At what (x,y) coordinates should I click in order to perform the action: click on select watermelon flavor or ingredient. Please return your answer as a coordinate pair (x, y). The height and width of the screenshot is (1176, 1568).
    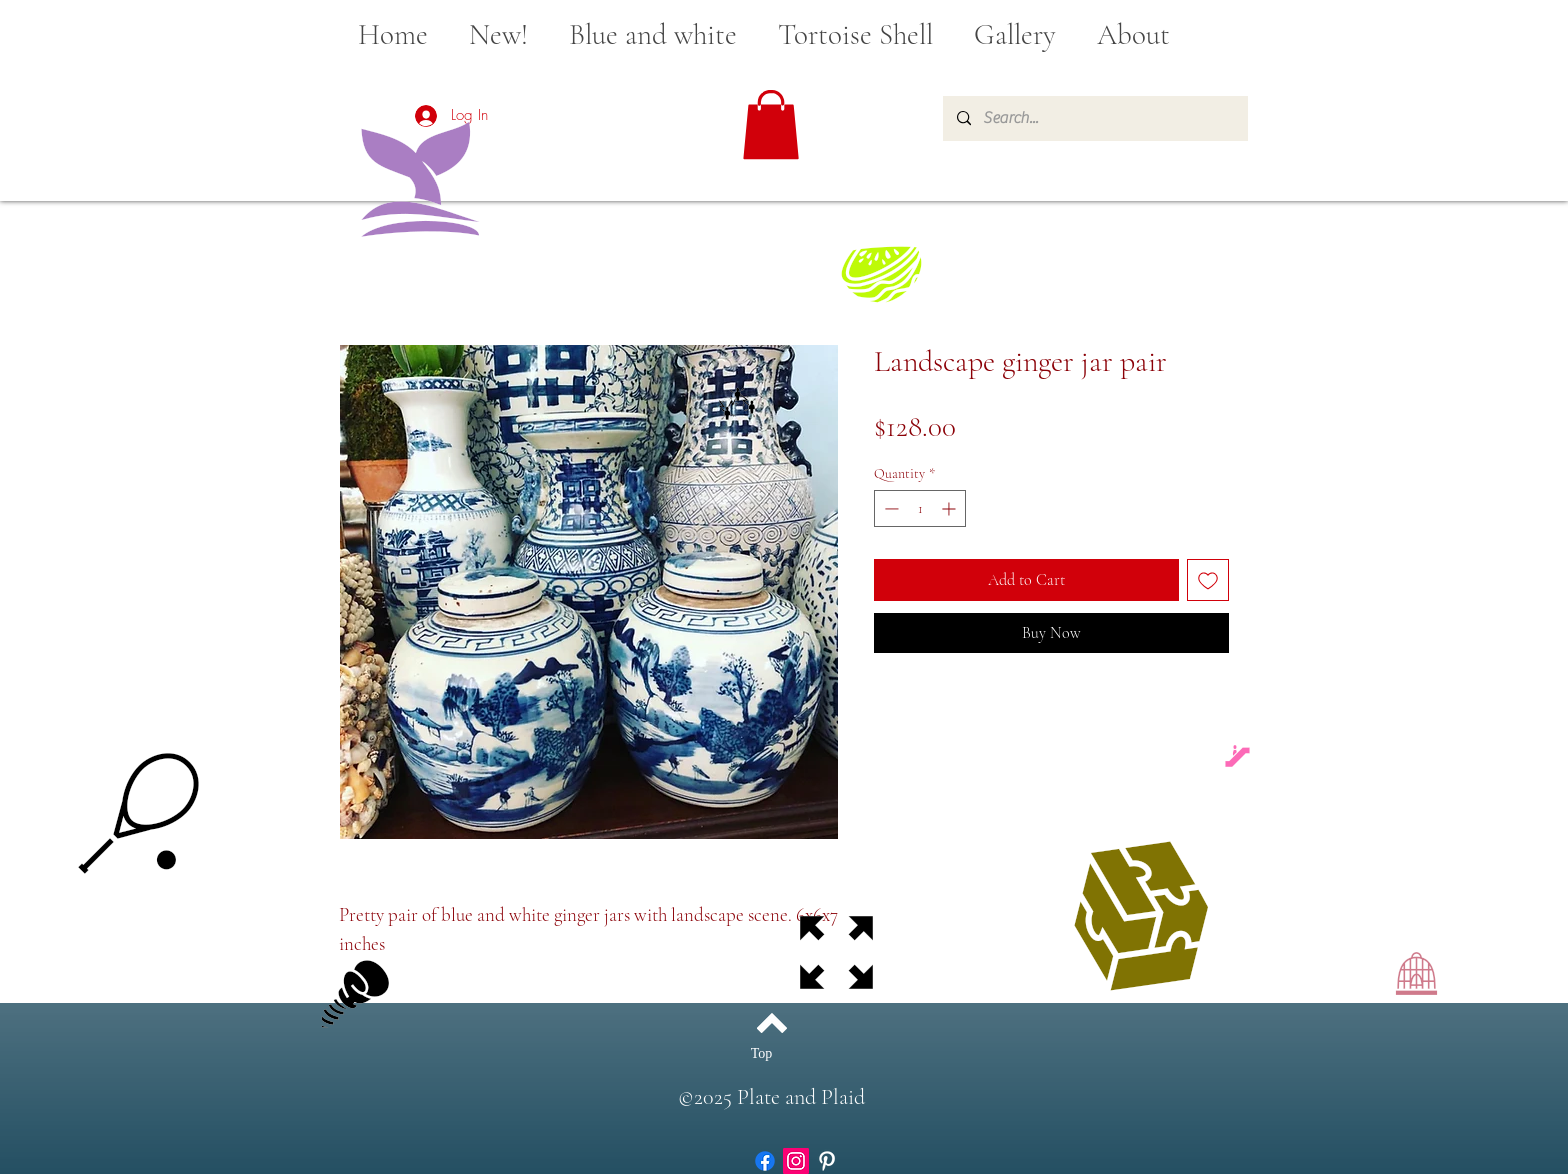
    Looking at the image, I should click on (881, 274).